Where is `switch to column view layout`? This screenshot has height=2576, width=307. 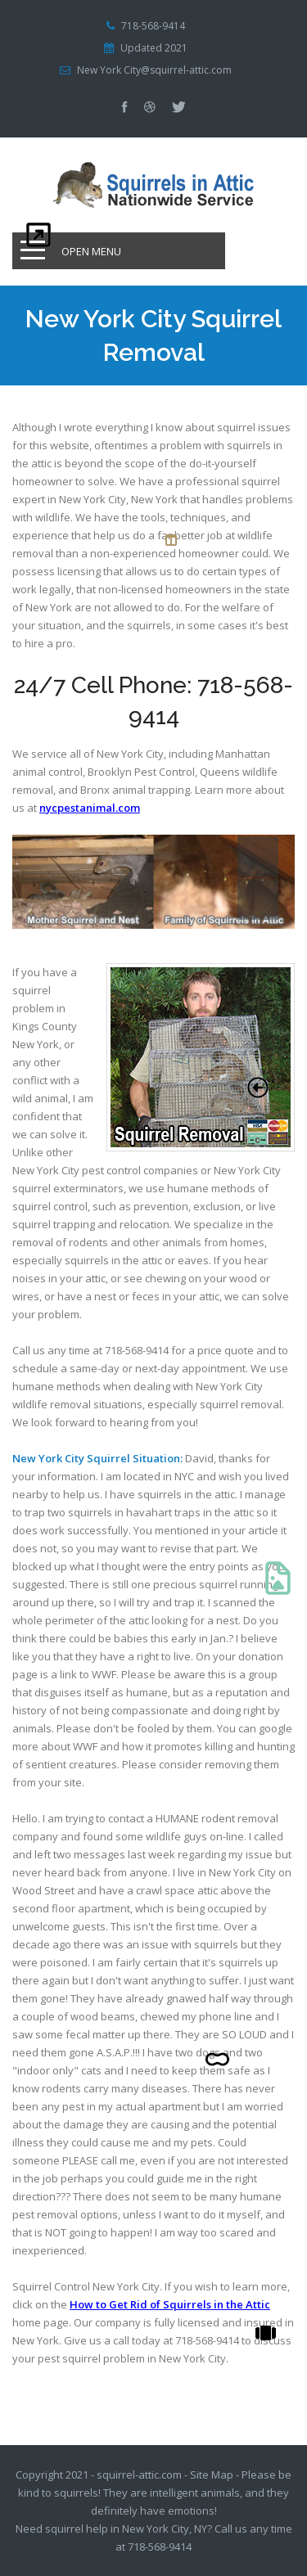 switch to column view layout is located at coordinates (171, 540).